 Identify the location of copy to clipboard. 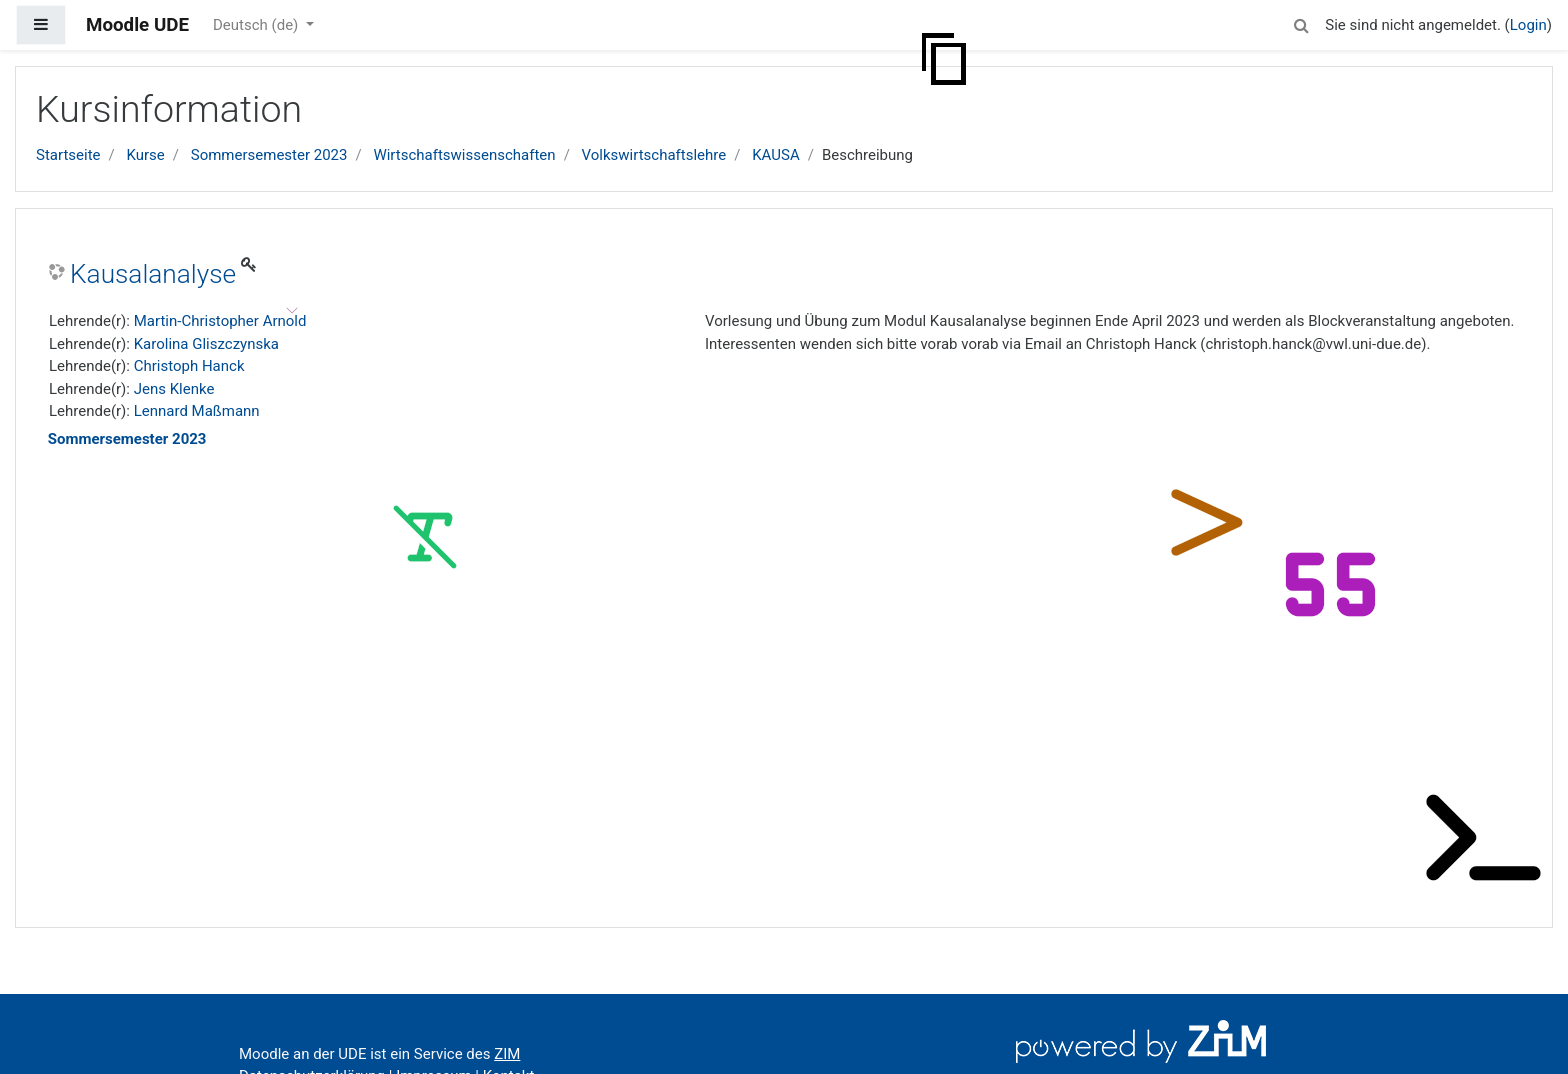
(945, 59).